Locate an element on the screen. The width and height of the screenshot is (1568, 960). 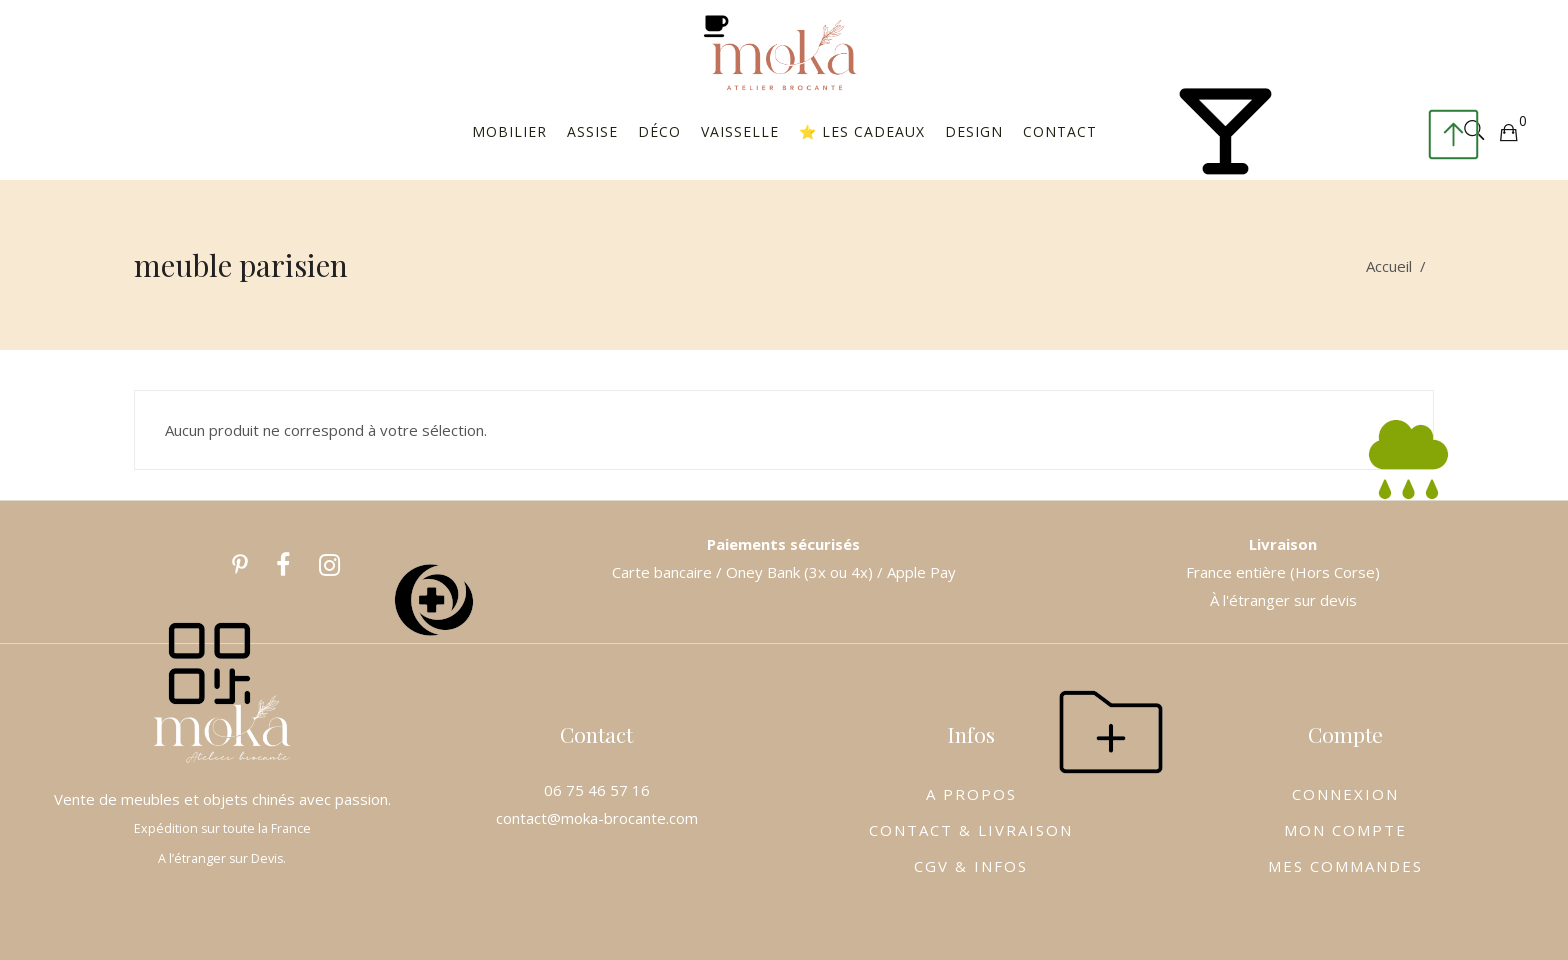
access bar or cocktail menu is located at coordinates (1225, 128).